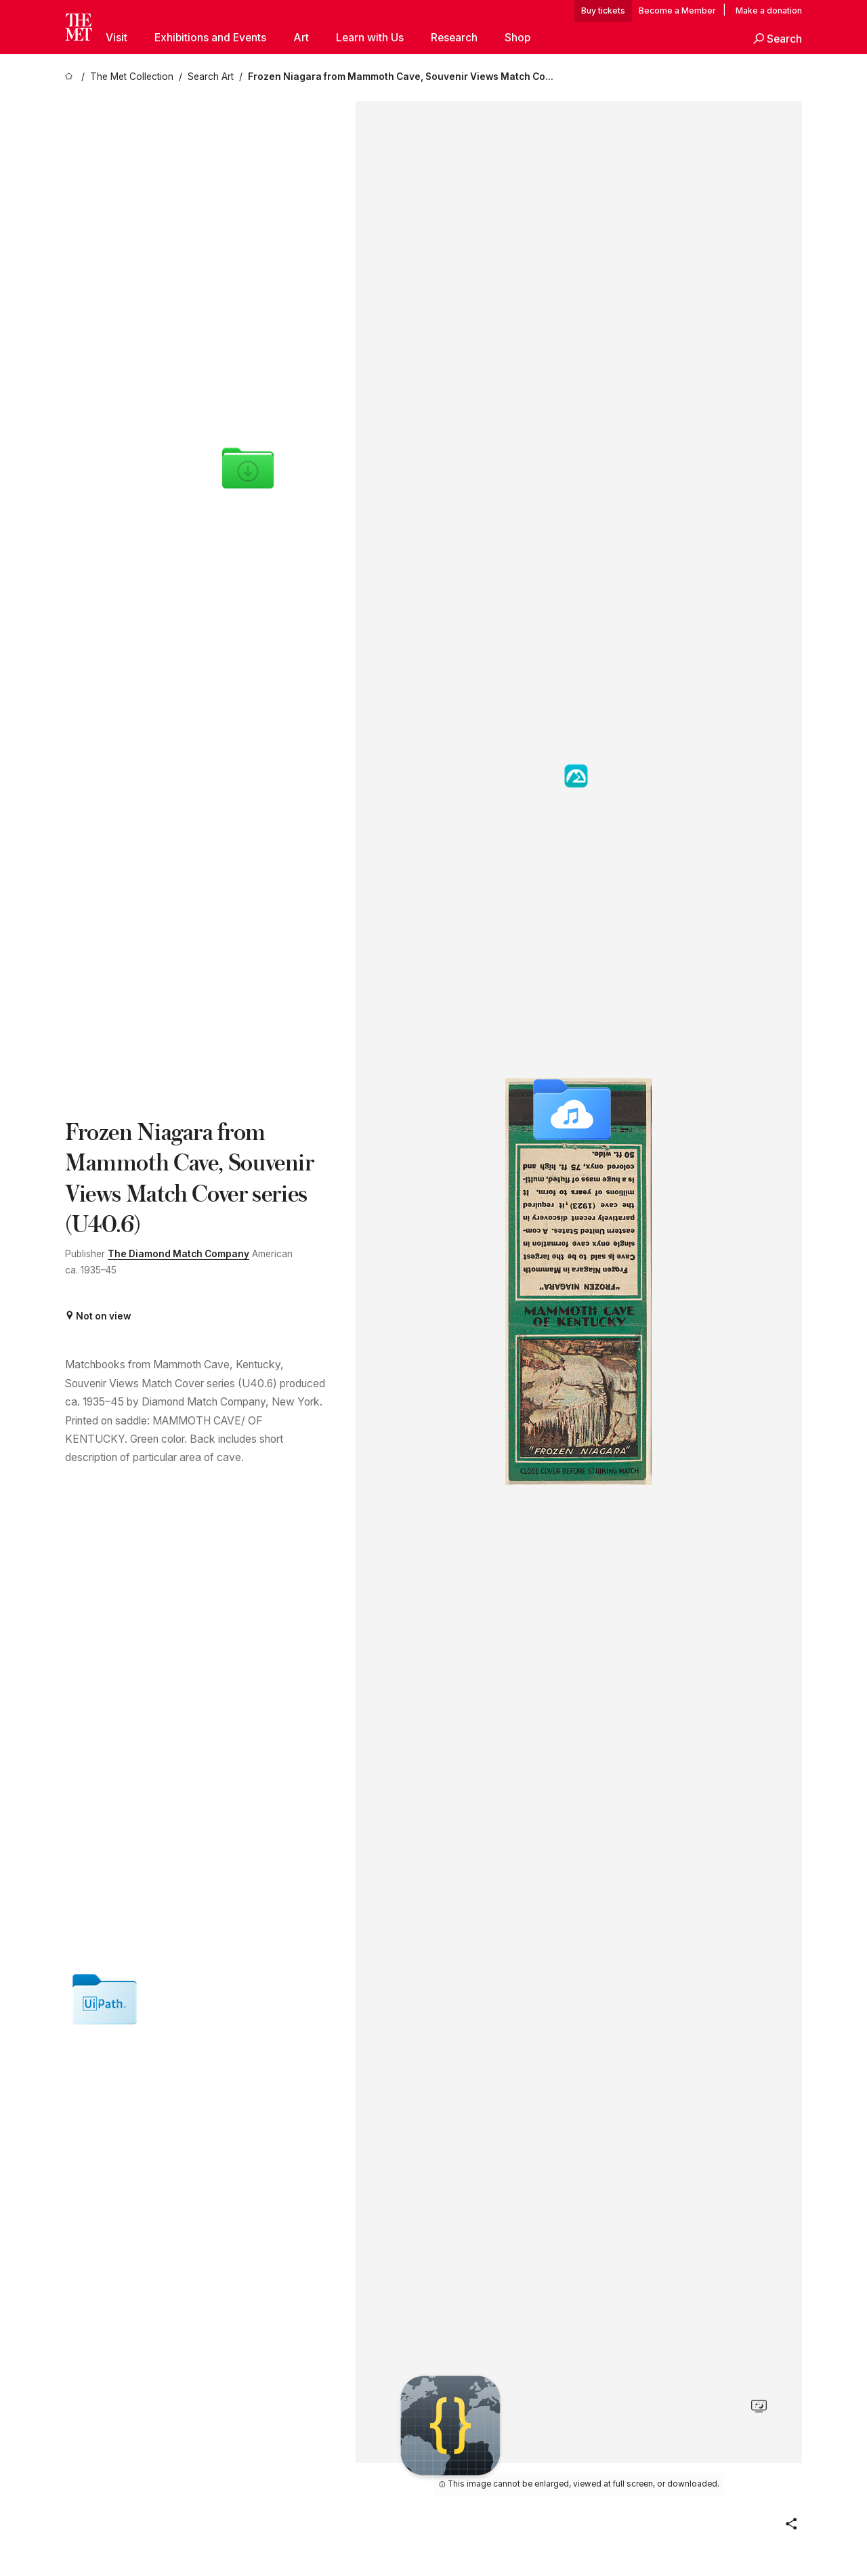  What do you see at coordinates (759, 2405) in the screenshot?
I see `access screensaver settings` at bounding box center [759, 2405].